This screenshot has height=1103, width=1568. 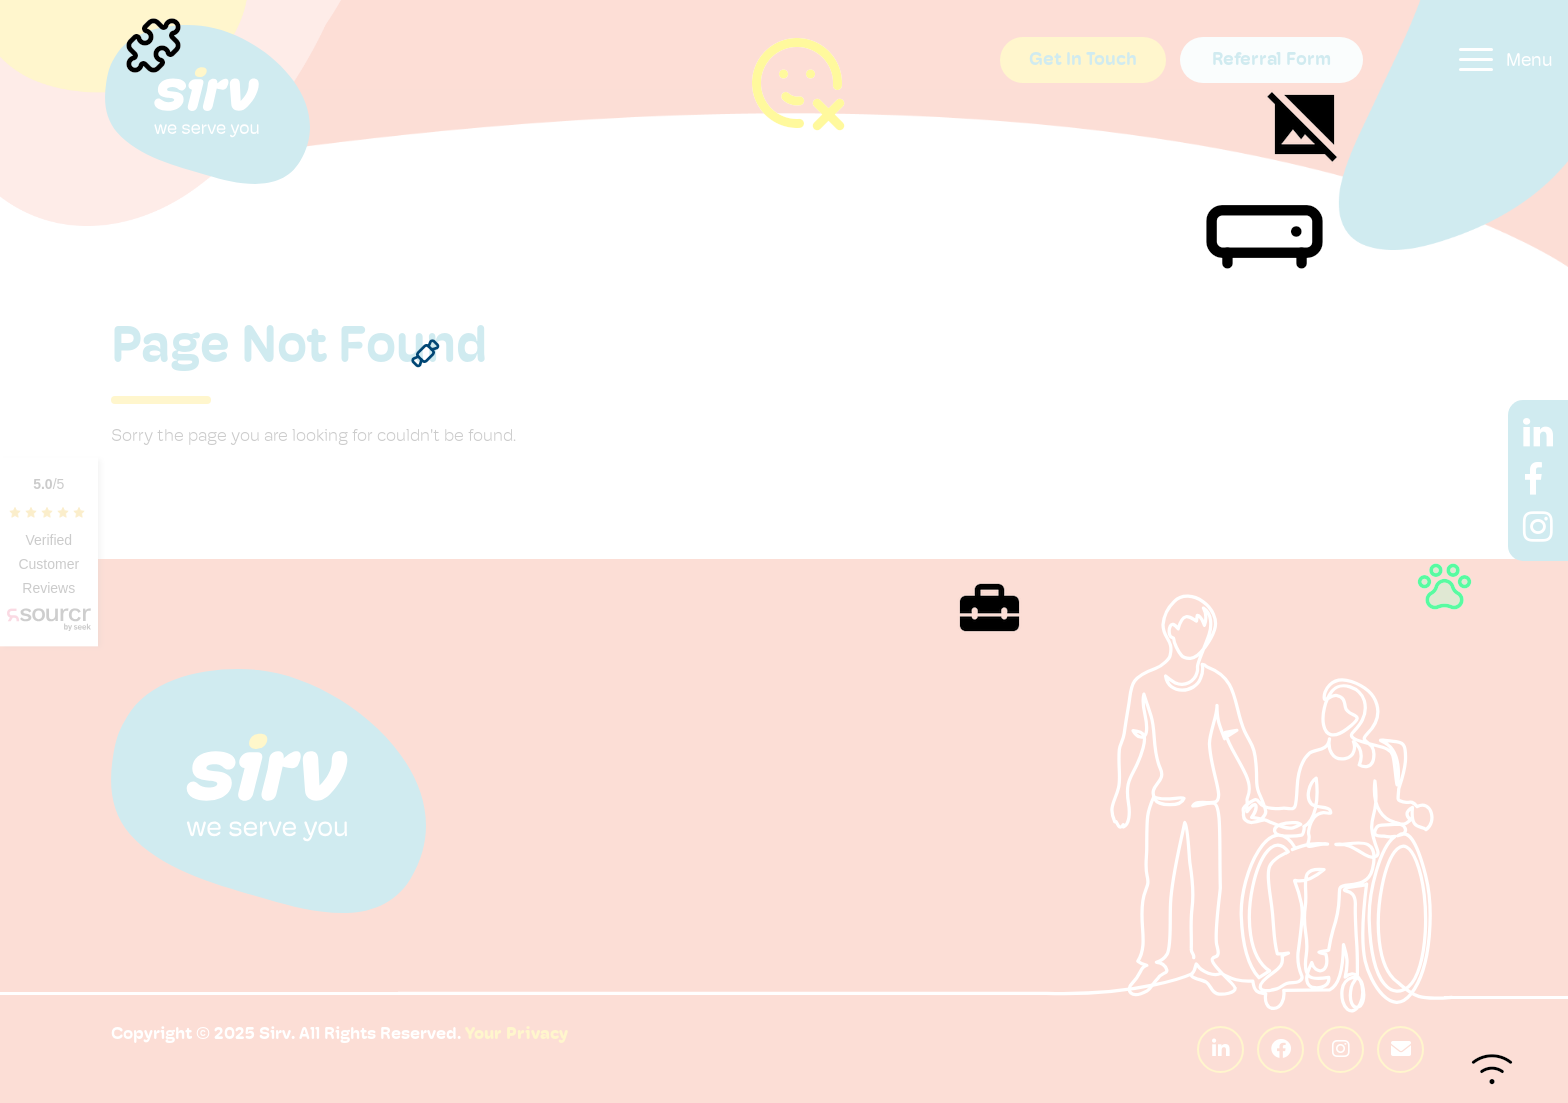 What do you see at coordinates (1304, 124) in the screenshot?
I see `image failed to load or is unavailable` at bounding box center [1304, 124].